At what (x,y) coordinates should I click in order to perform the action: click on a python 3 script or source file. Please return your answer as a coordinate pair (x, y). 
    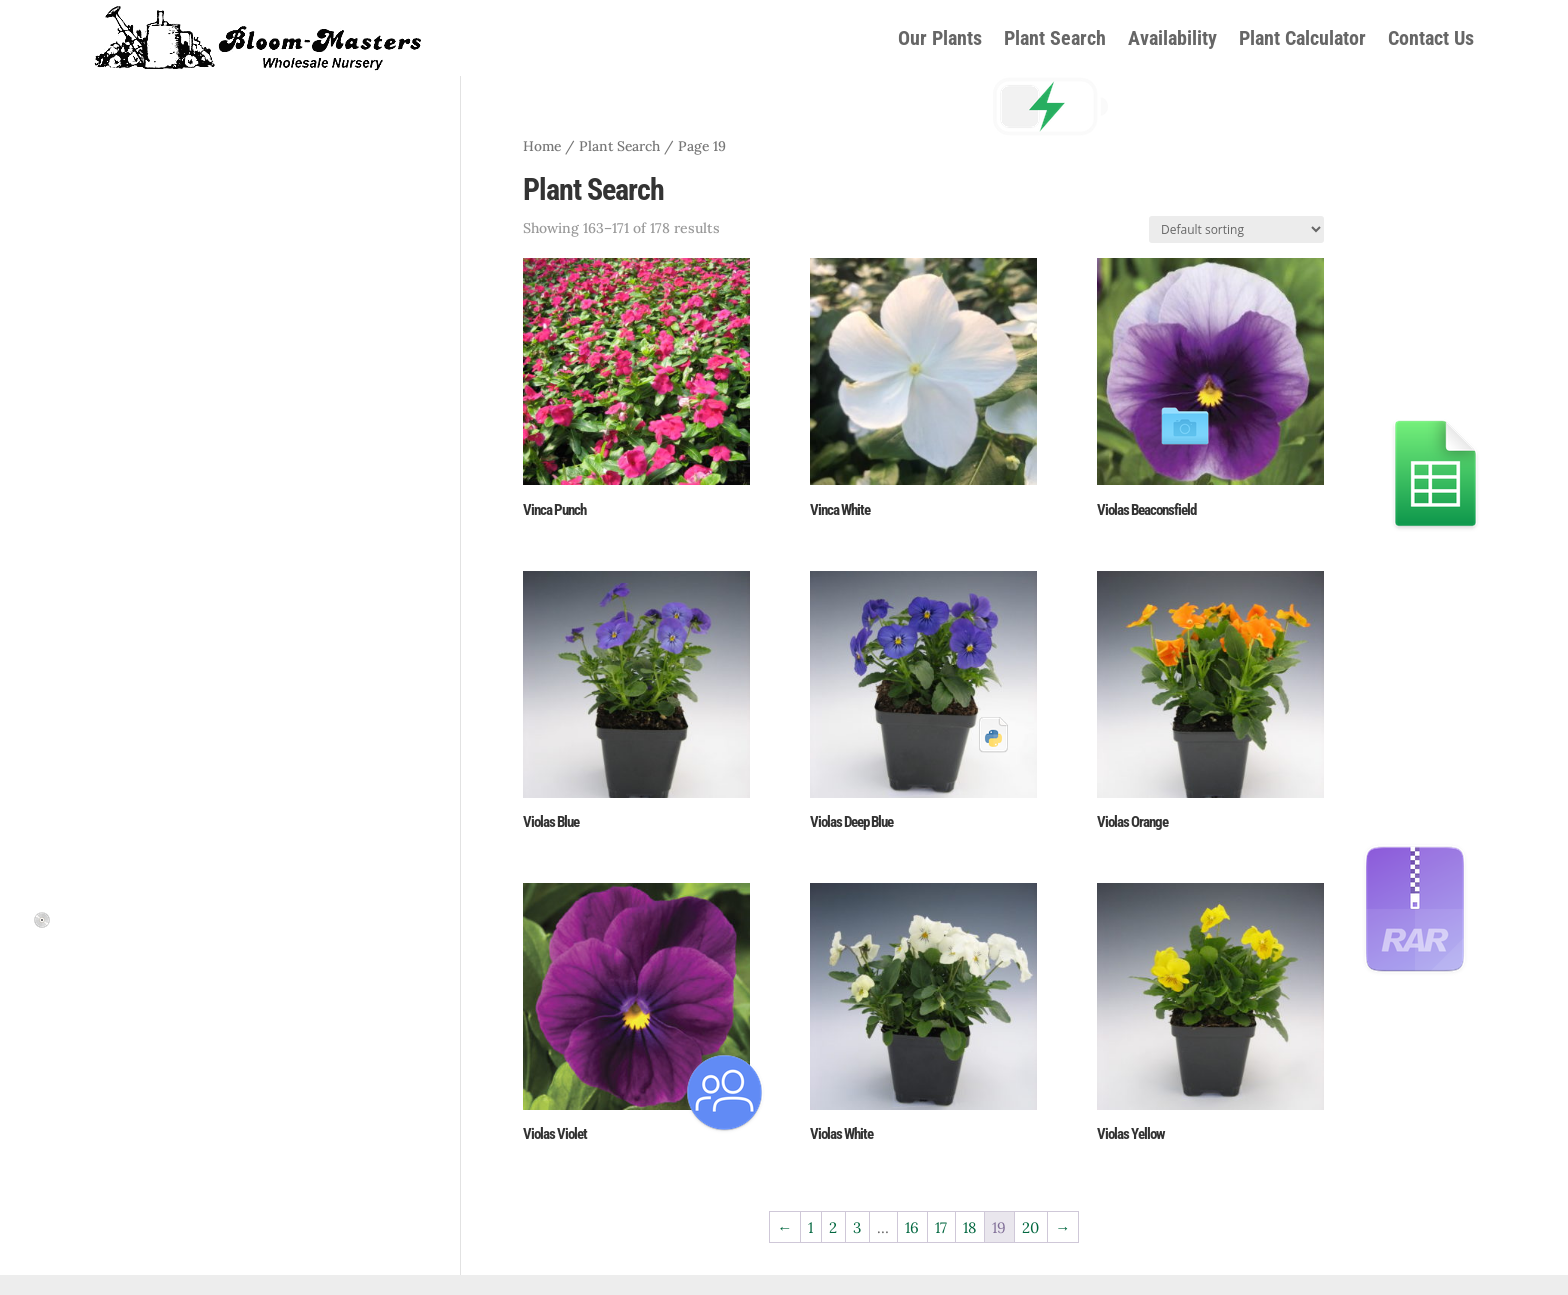
    Looking at the image, I should click on (993, 734).